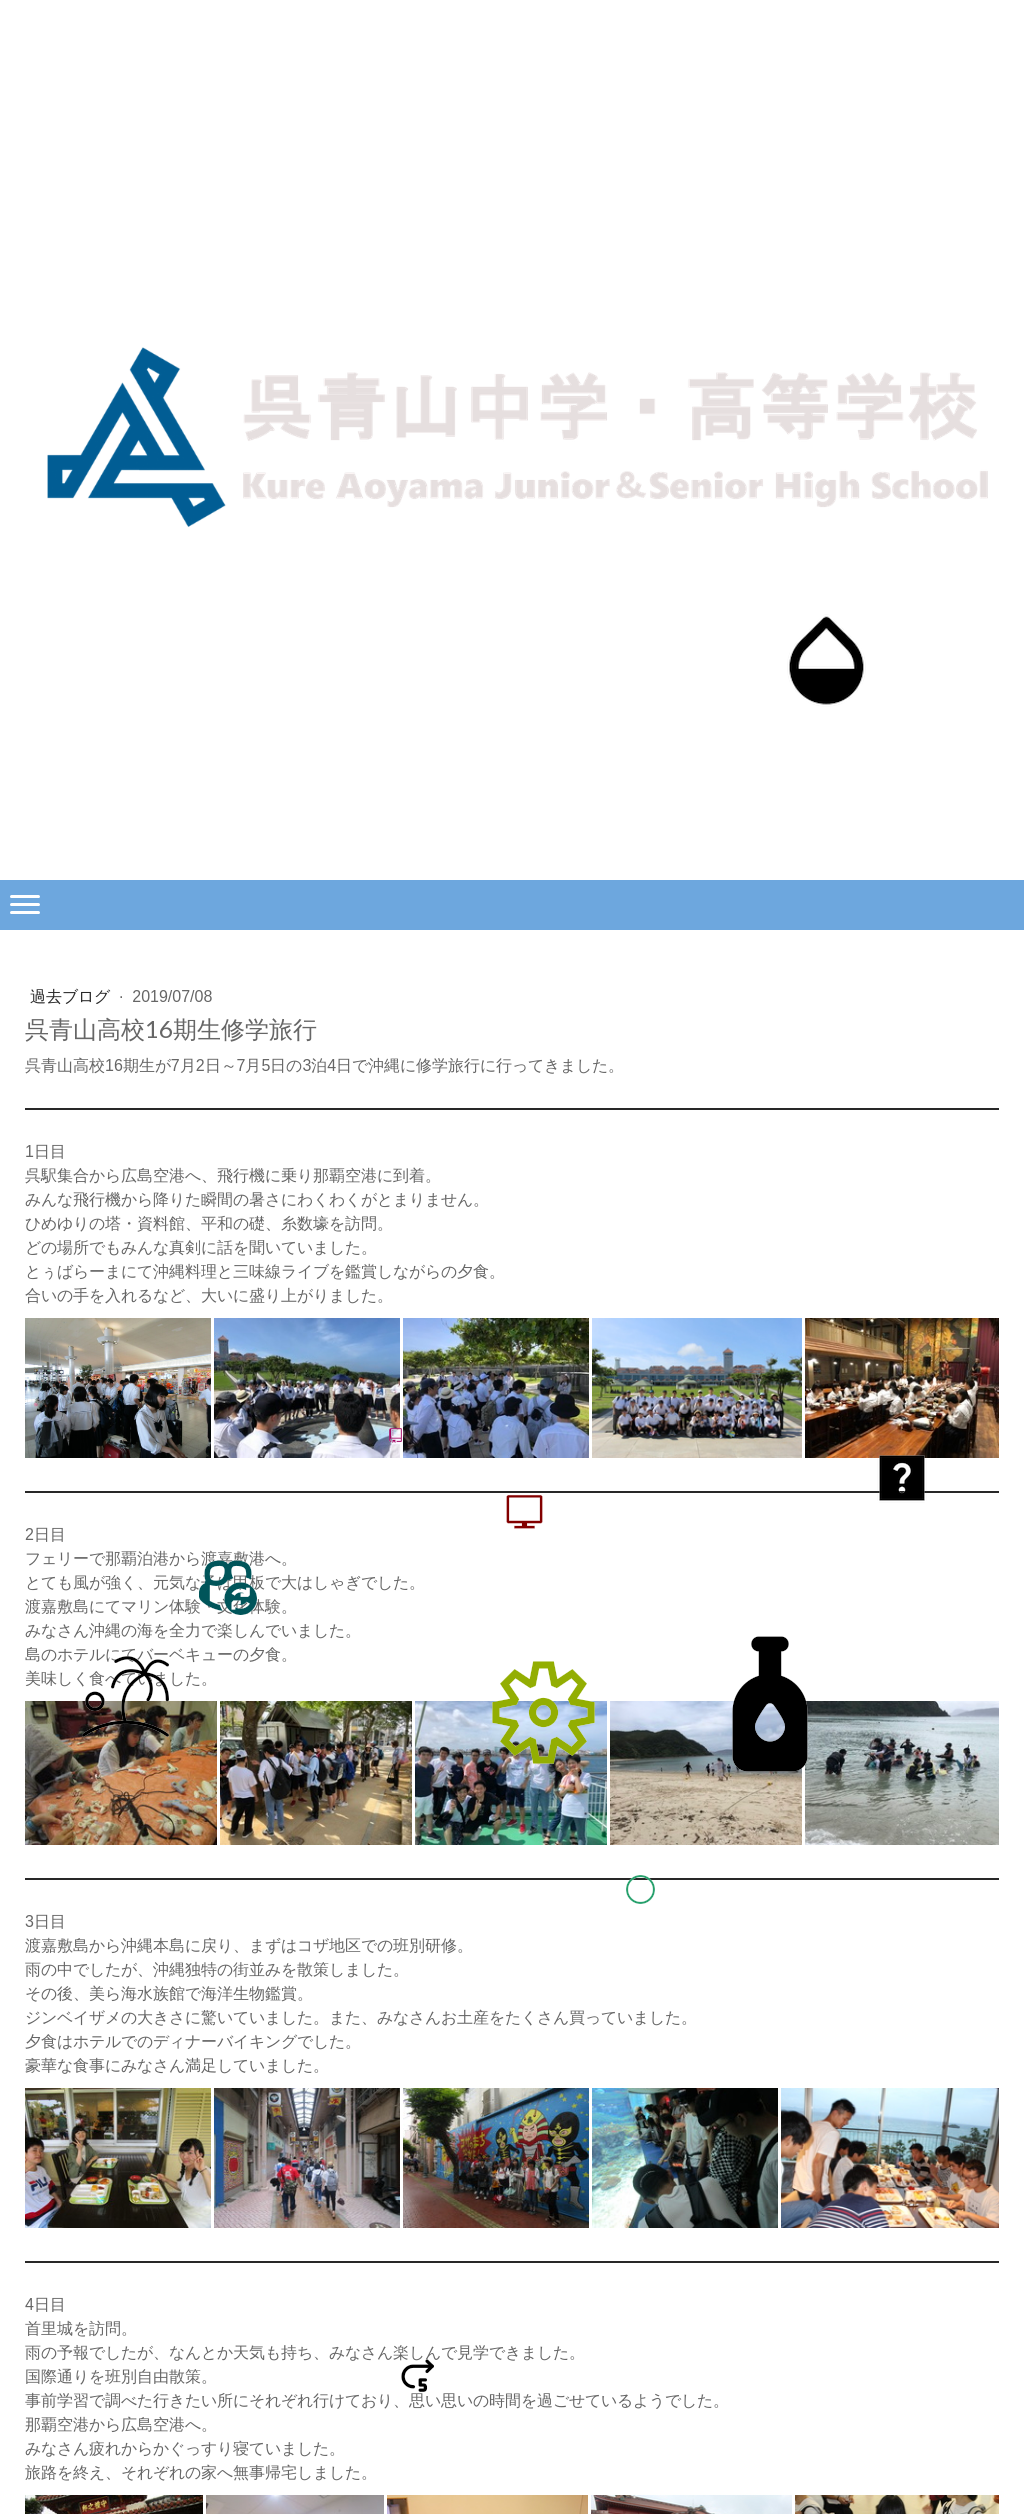 Image resolution: width=1024 pixels, height=2514 pixels. What do you see at coordinates (395, 1434) in the screenshot?
I see `access repository or project files` at bounding box center [395, 1434].